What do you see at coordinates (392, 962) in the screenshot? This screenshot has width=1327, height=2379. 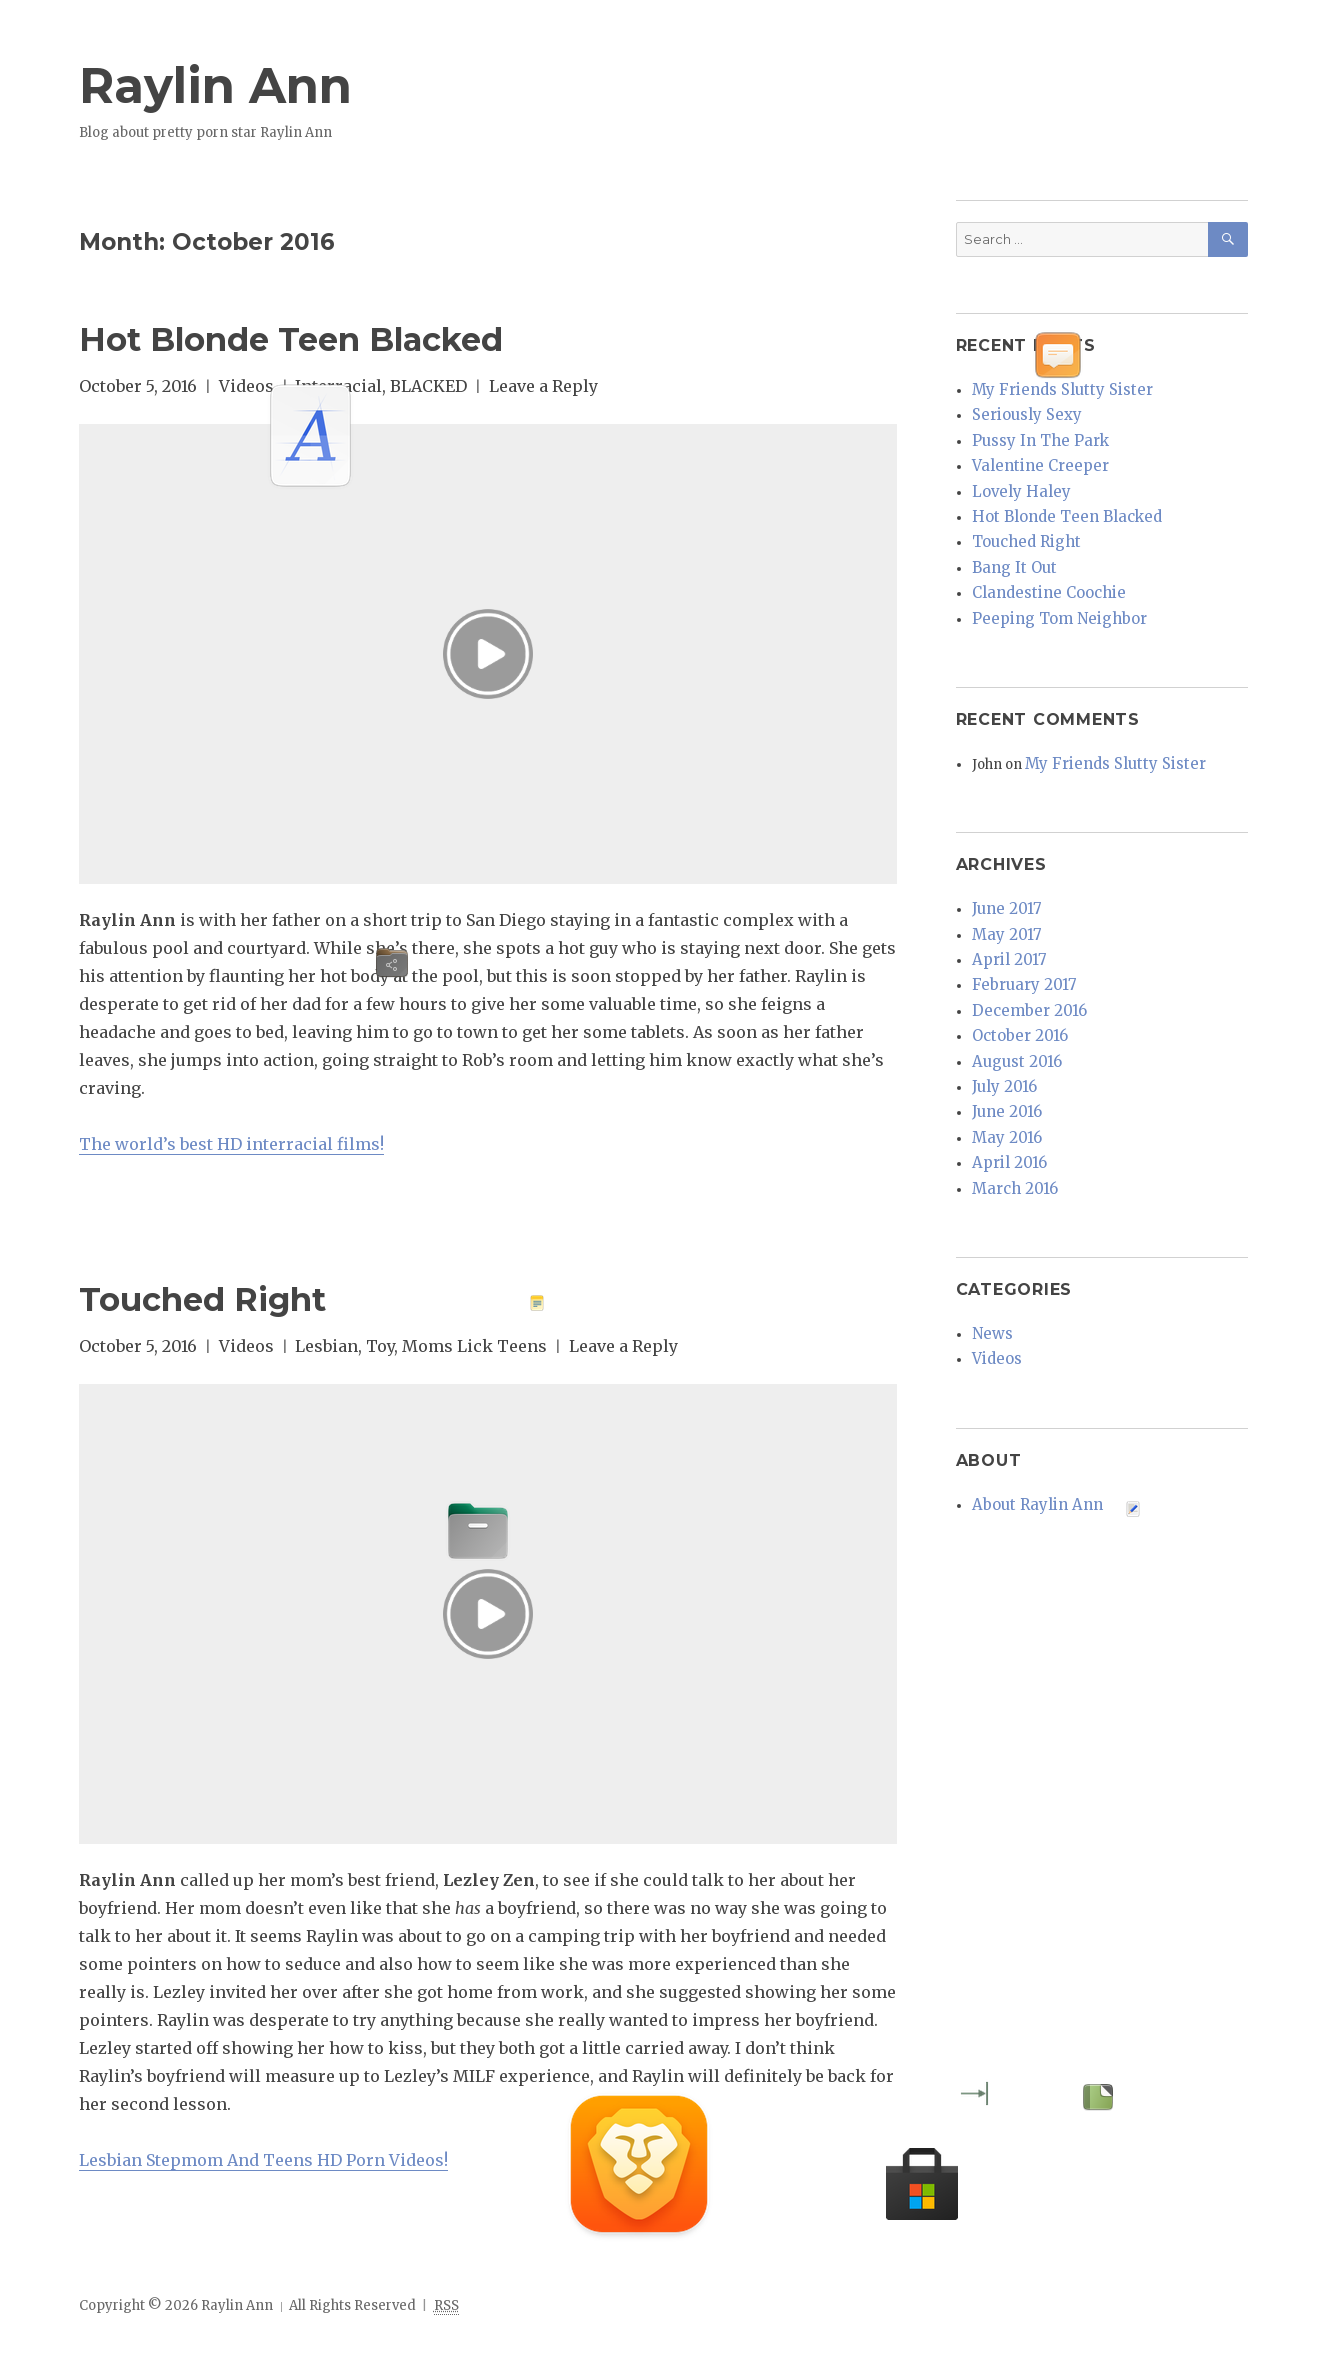 I see `open your public shared folder` at bounding box center [392, 962].